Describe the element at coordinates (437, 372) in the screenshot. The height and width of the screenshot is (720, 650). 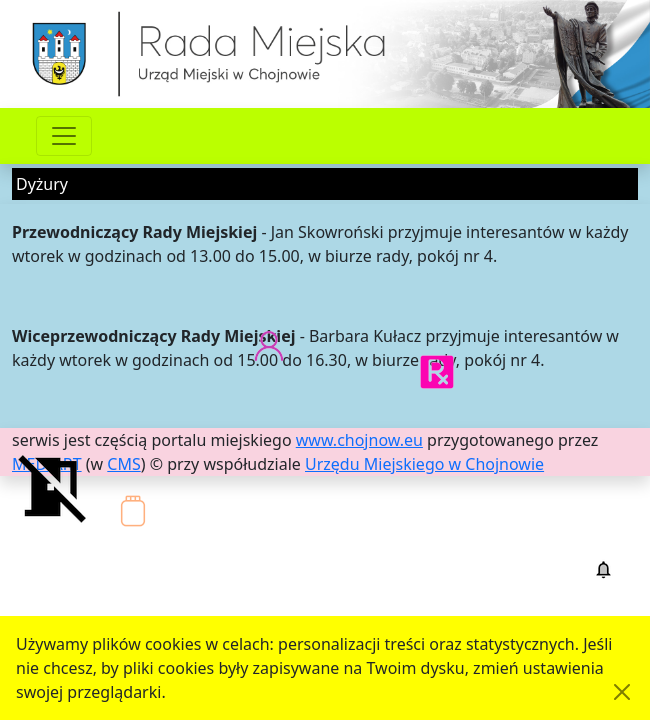
I see `view prescription details` at that location.